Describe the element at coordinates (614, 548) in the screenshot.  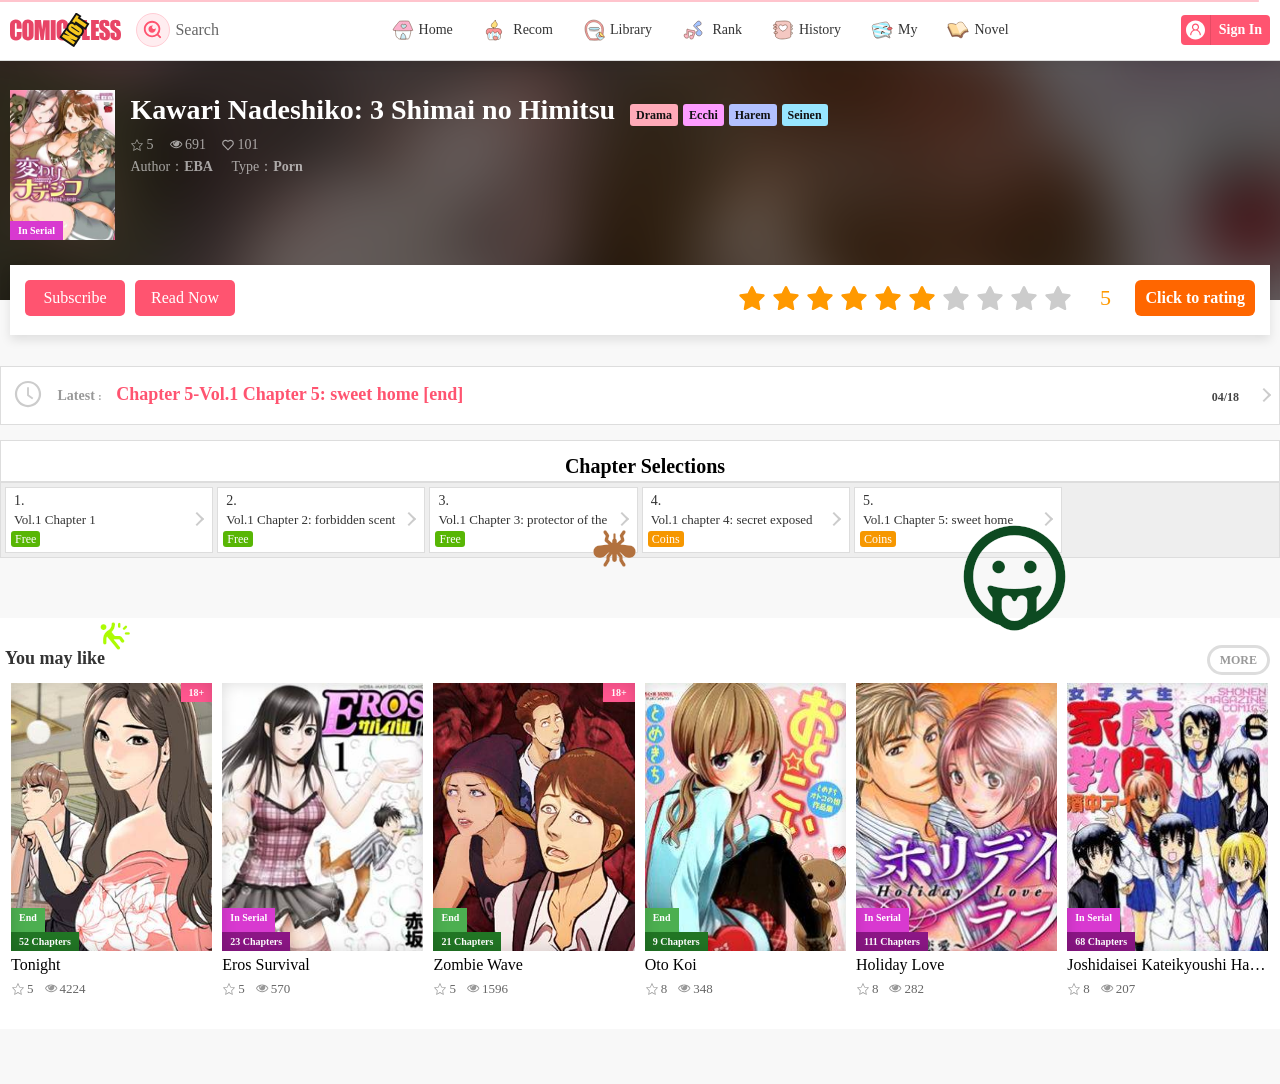
I see `indicates mosquito or insect activity in the area` at that location.